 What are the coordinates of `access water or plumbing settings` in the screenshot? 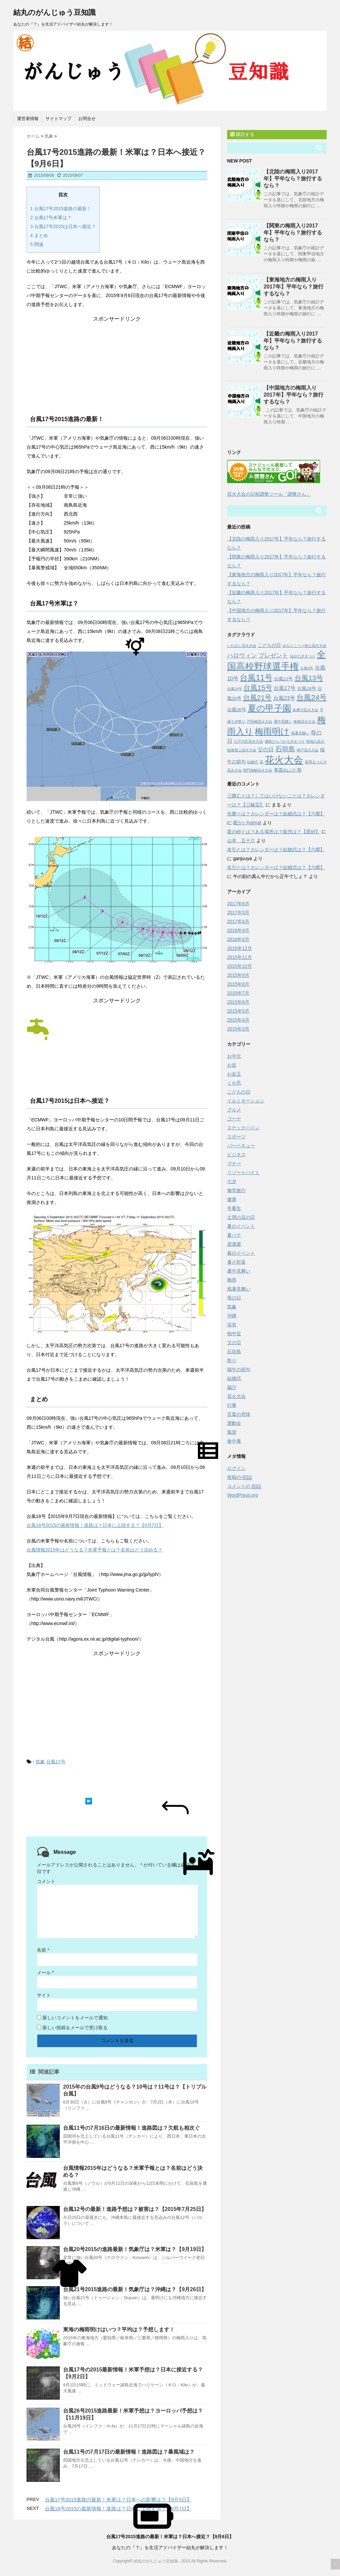 It's located at (38, 1028).